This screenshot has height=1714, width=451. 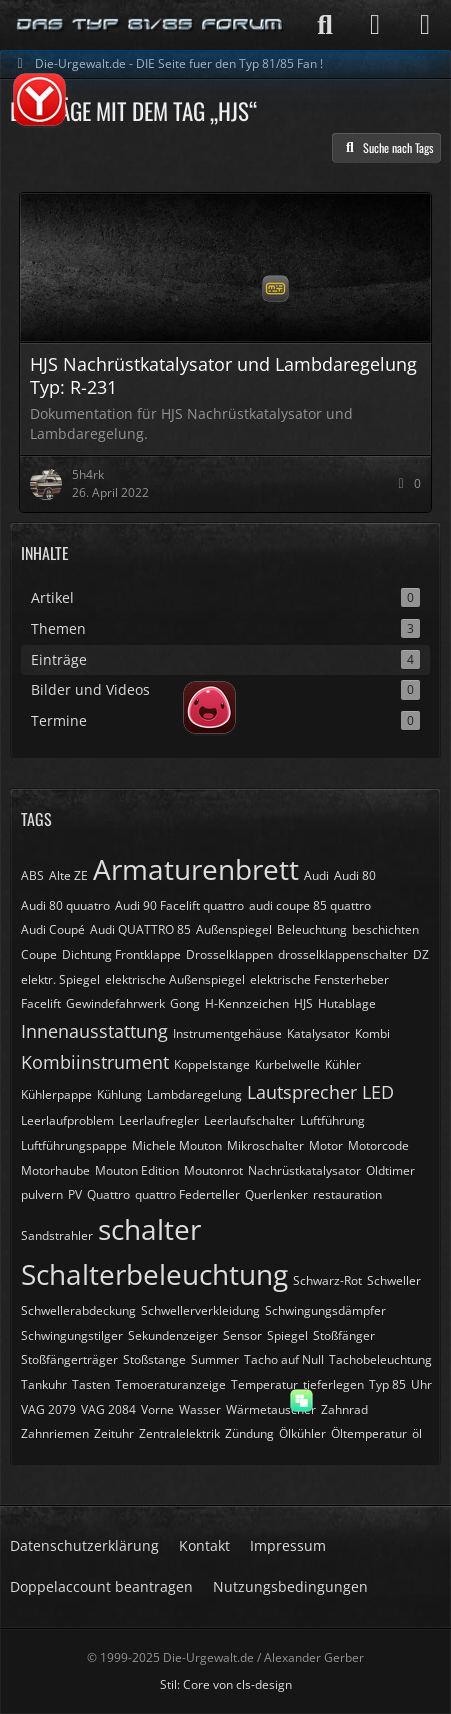 What do you see at coordinates (275, 288) in the screenshot?
I see `open monkeytype typing test app` at bounding box center [275, 288].